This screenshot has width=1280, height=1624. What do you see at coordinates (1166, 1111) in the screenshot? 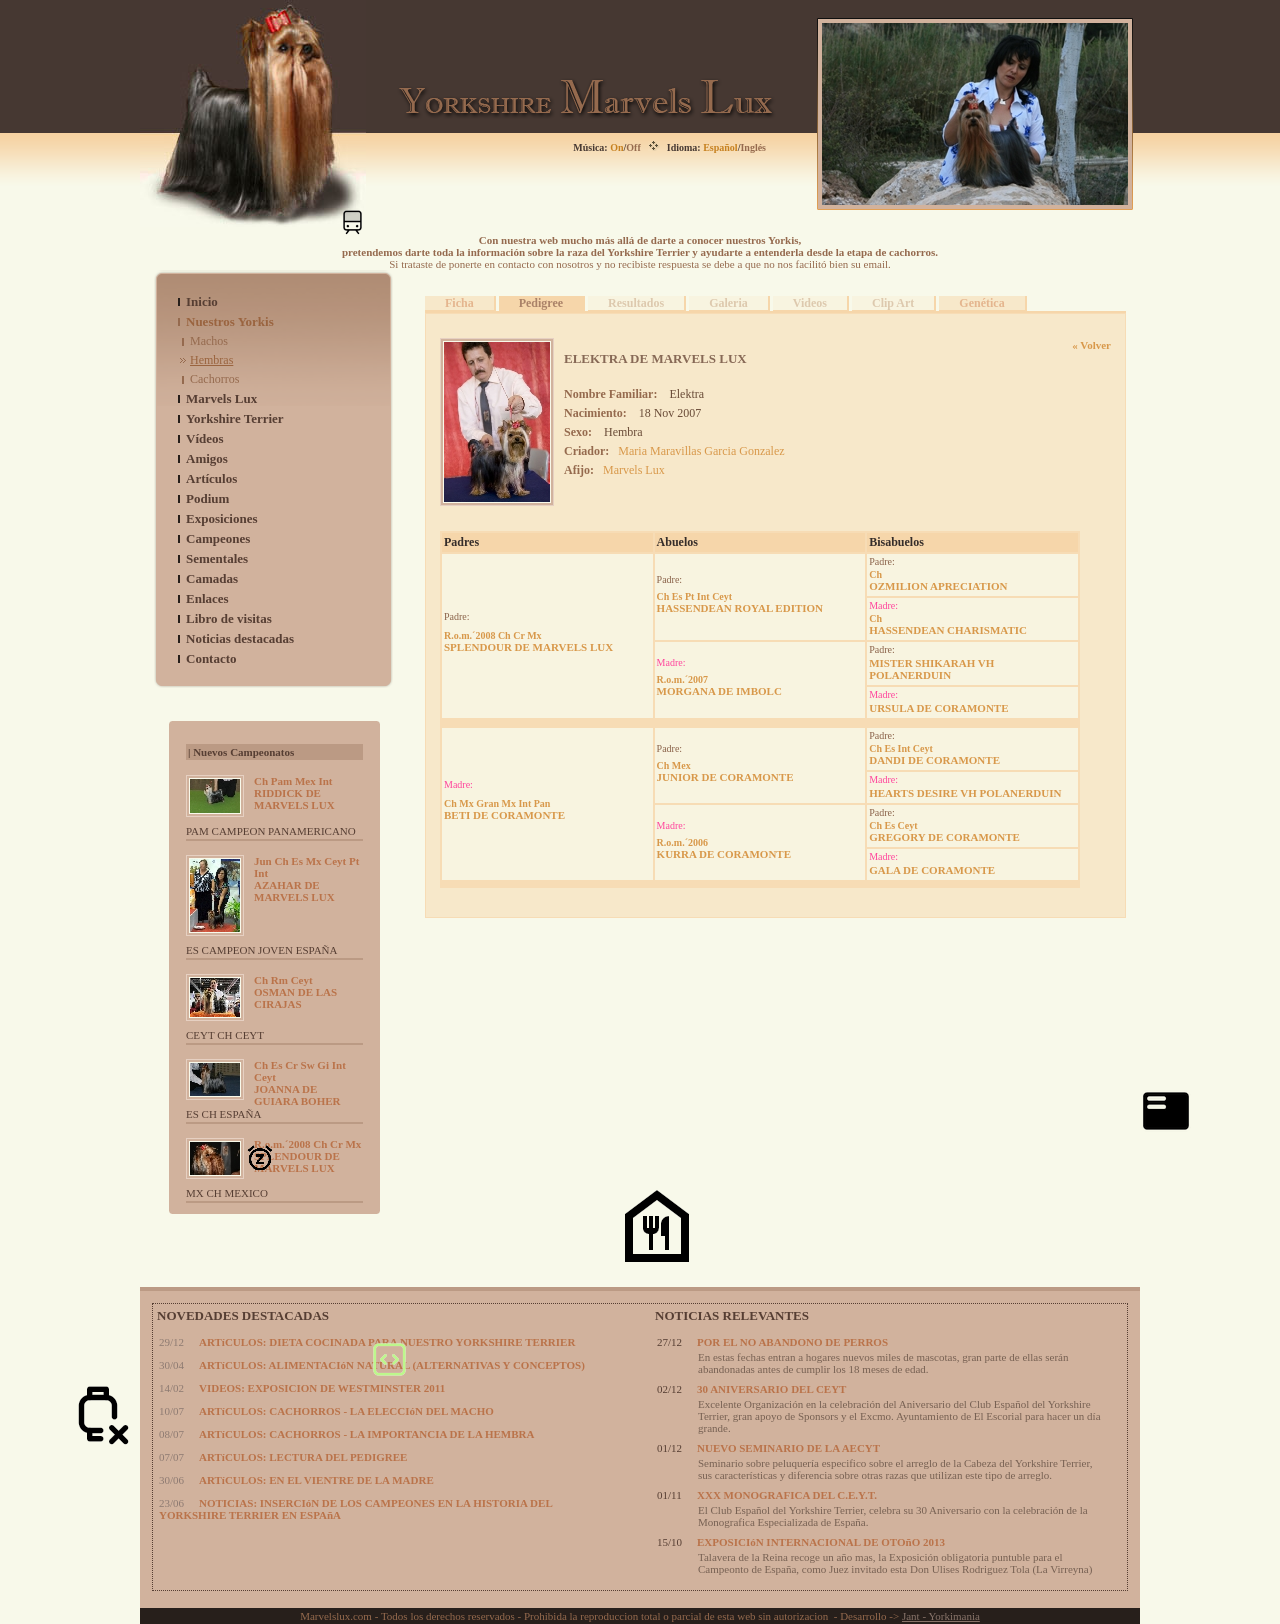
I see `view featured playlist` at bounding box center [1166, 1111].